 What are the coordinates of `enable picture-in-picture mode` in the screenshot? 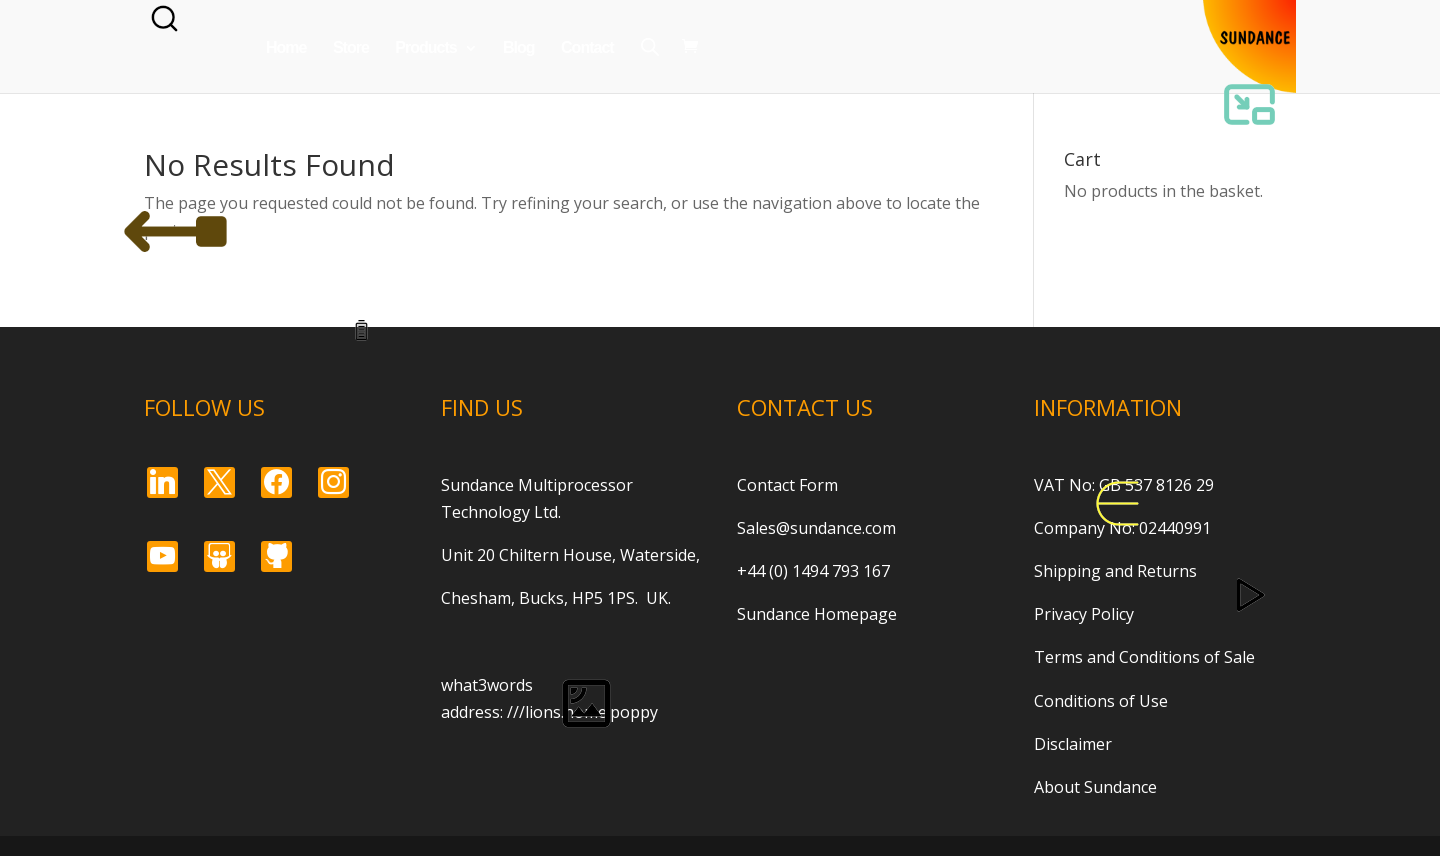 It's located at (1249, 104).